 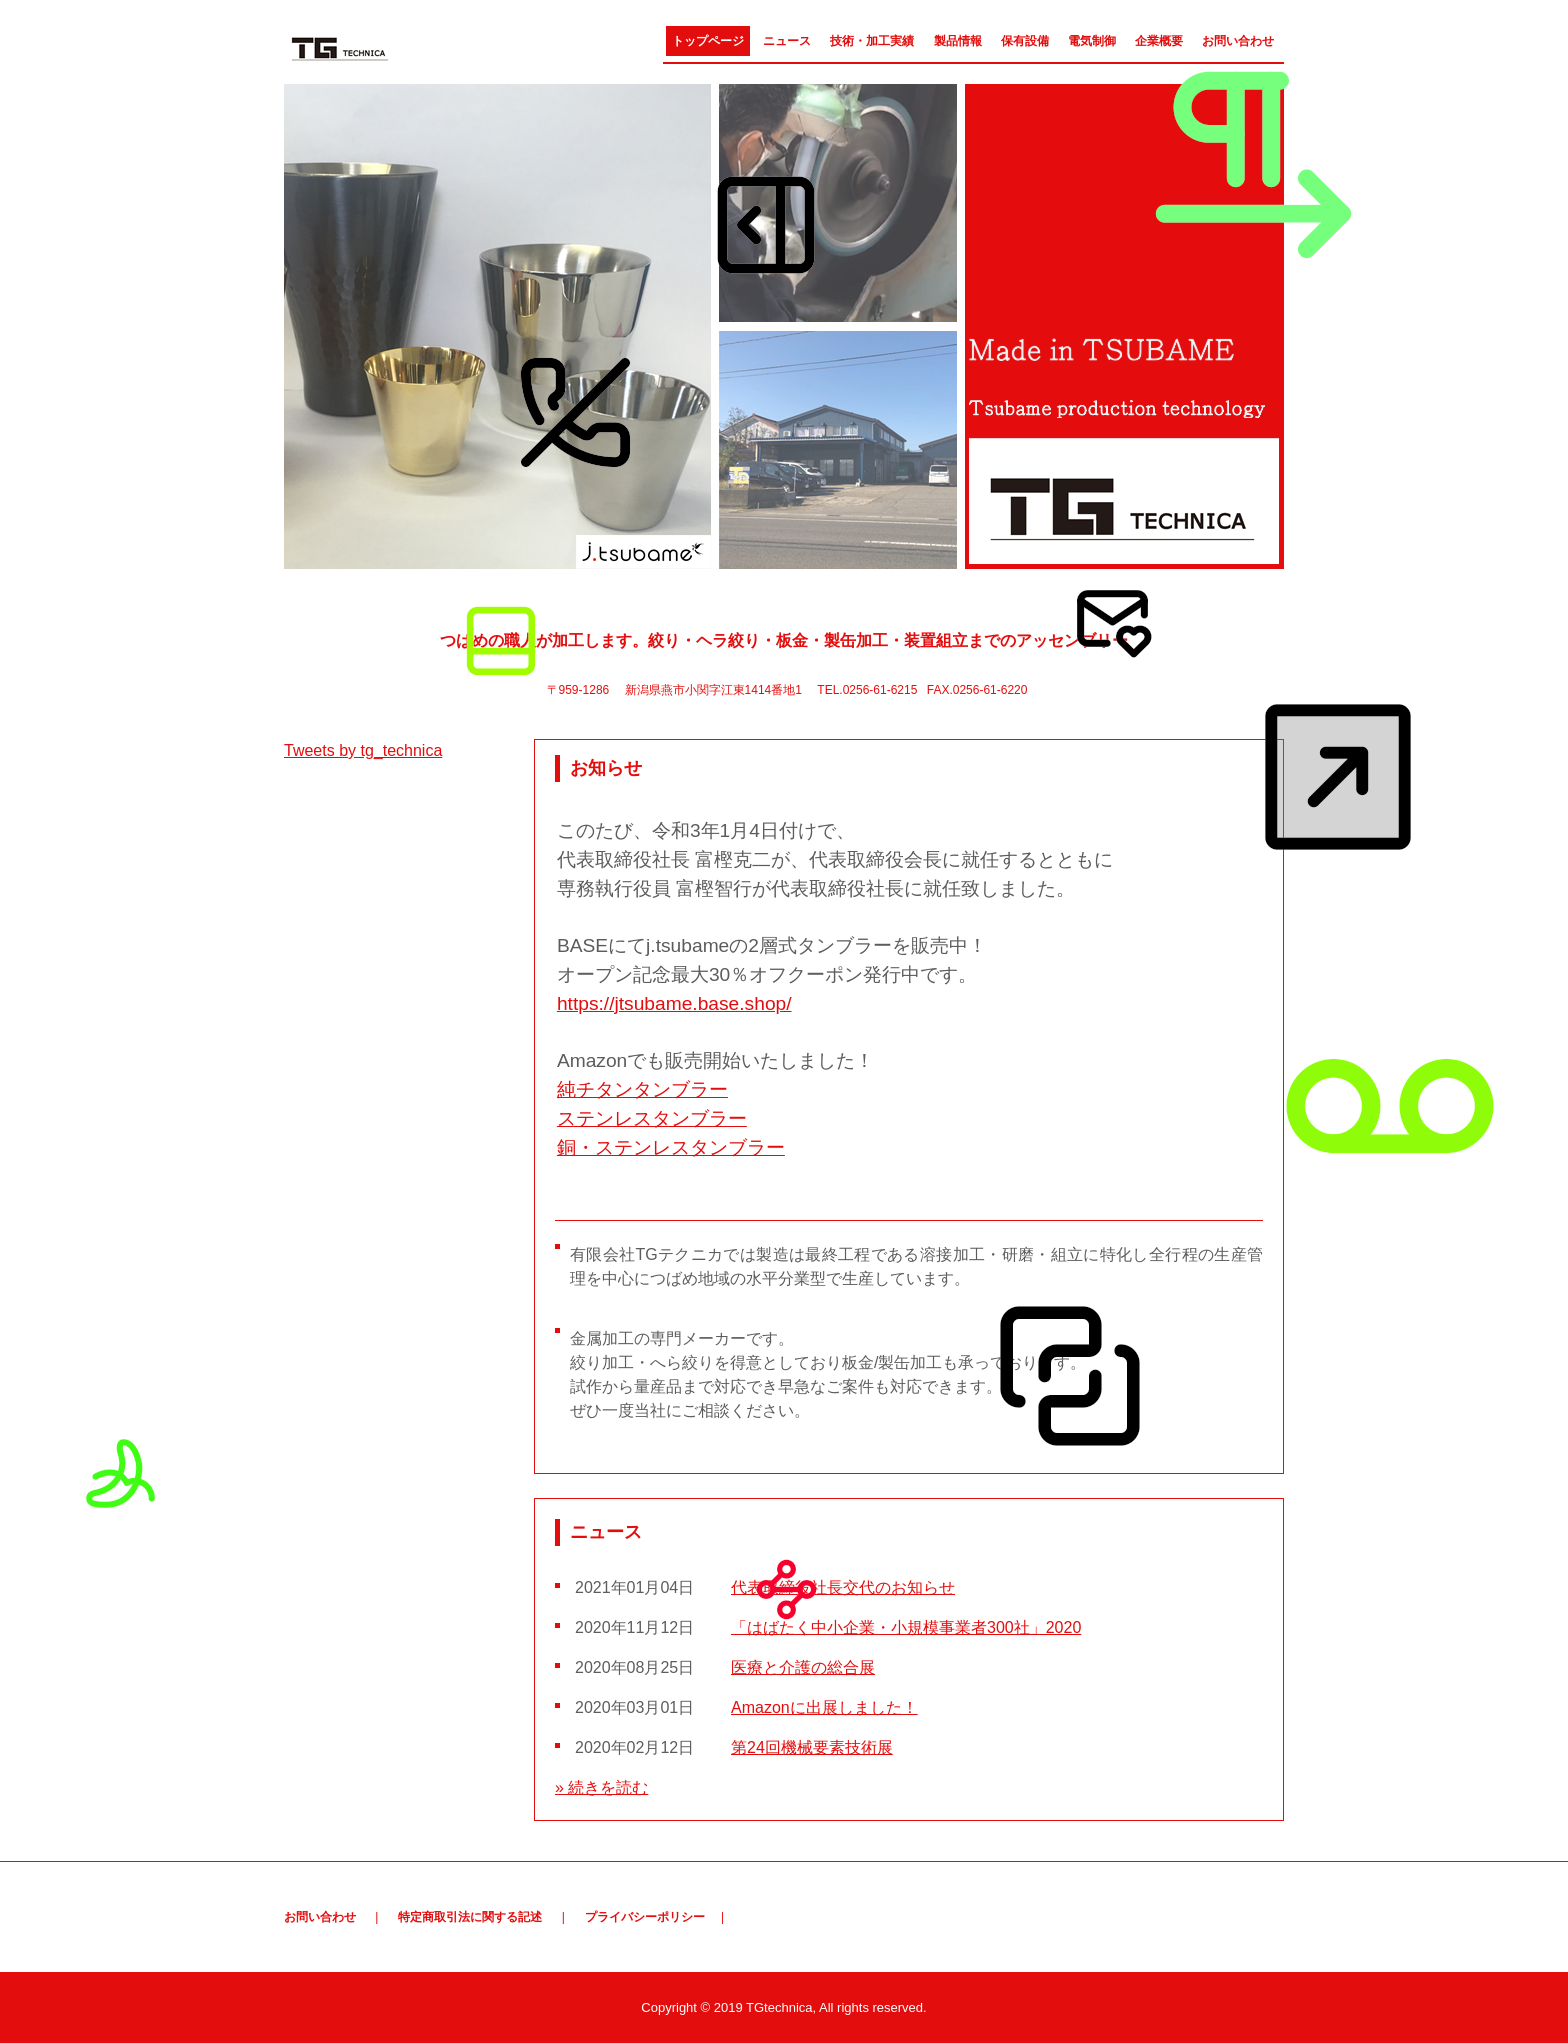 What do you see at coordinates (786, 1589) in the screenshot?
I see `view route waypoints or path nodes` at bounding box center [786, 1589].